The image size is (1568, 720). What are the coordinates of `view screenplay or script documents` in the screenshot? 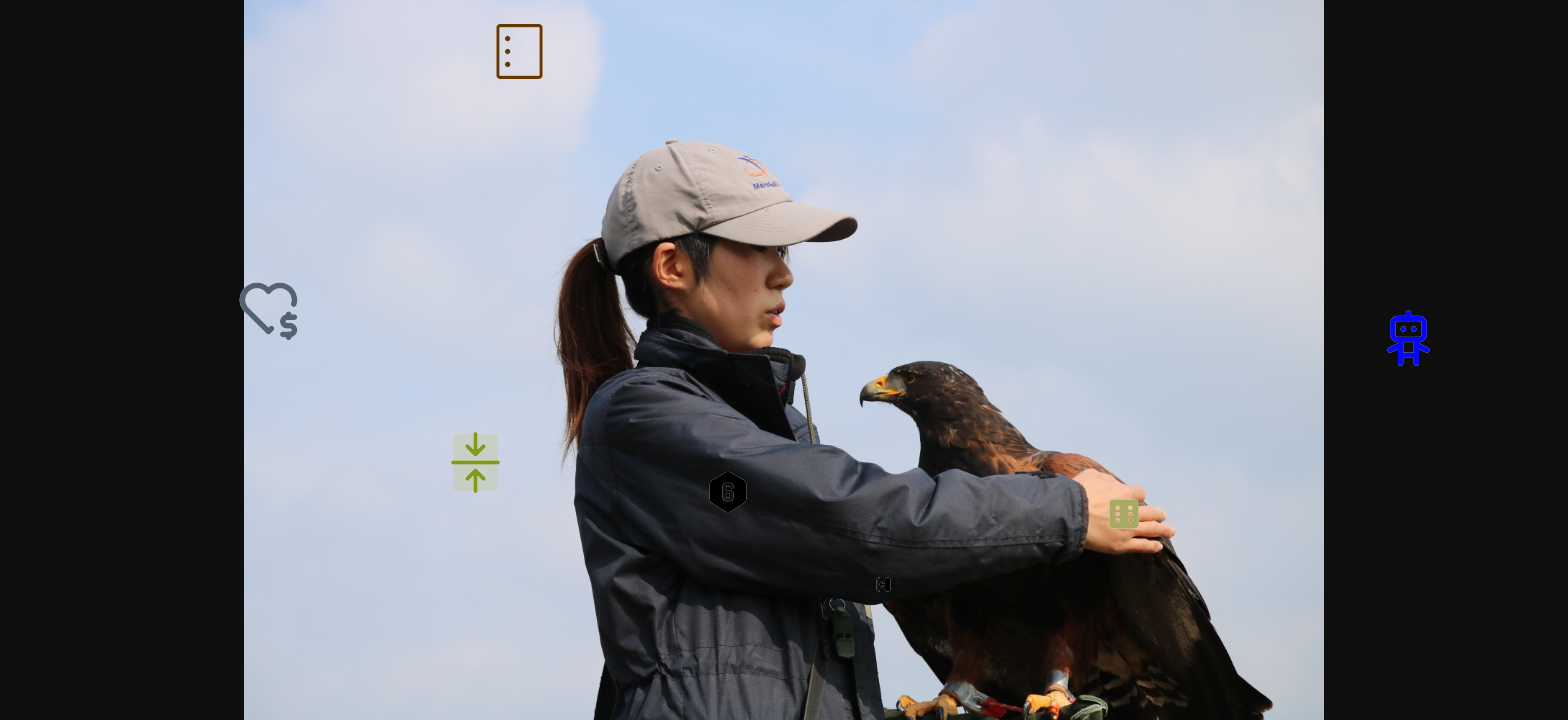 It's located at (519, 51).